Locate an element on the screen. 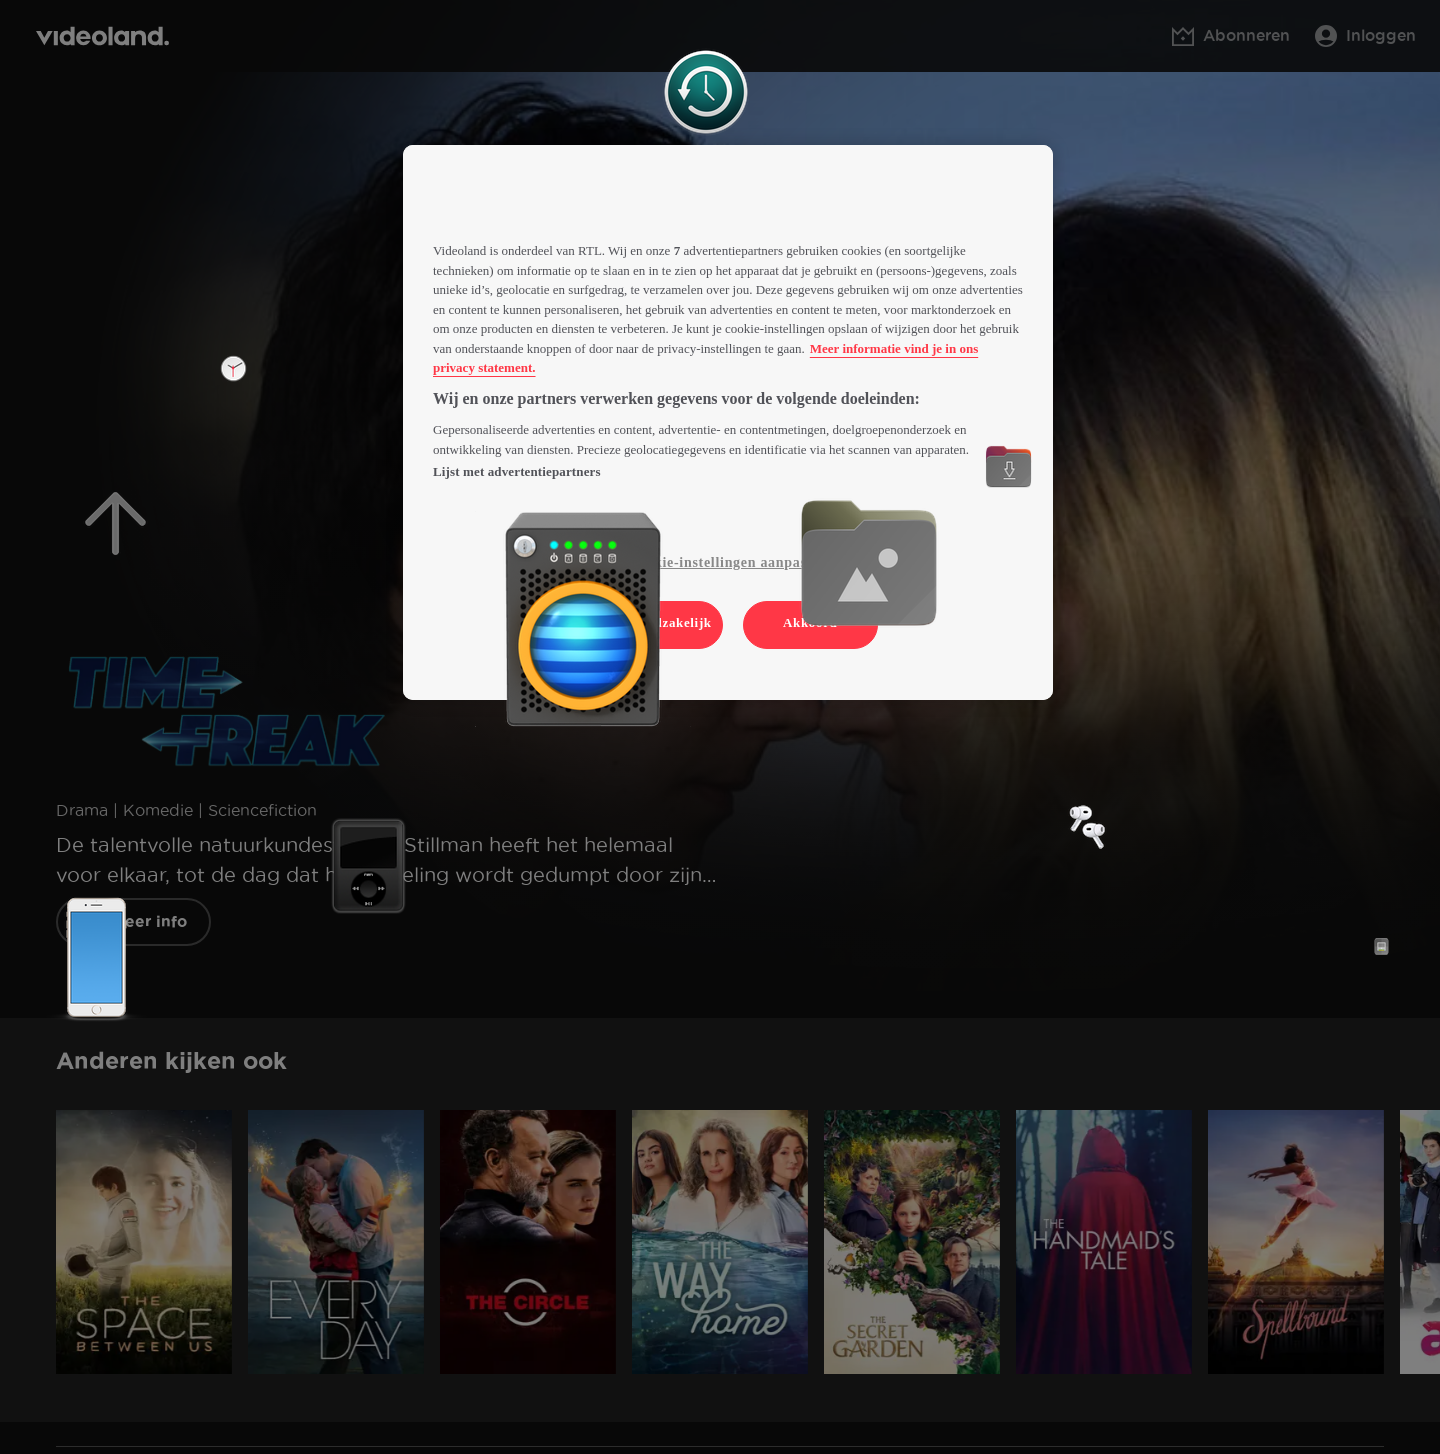  game boy advance ROM file is located at coordinates (1381, 946).